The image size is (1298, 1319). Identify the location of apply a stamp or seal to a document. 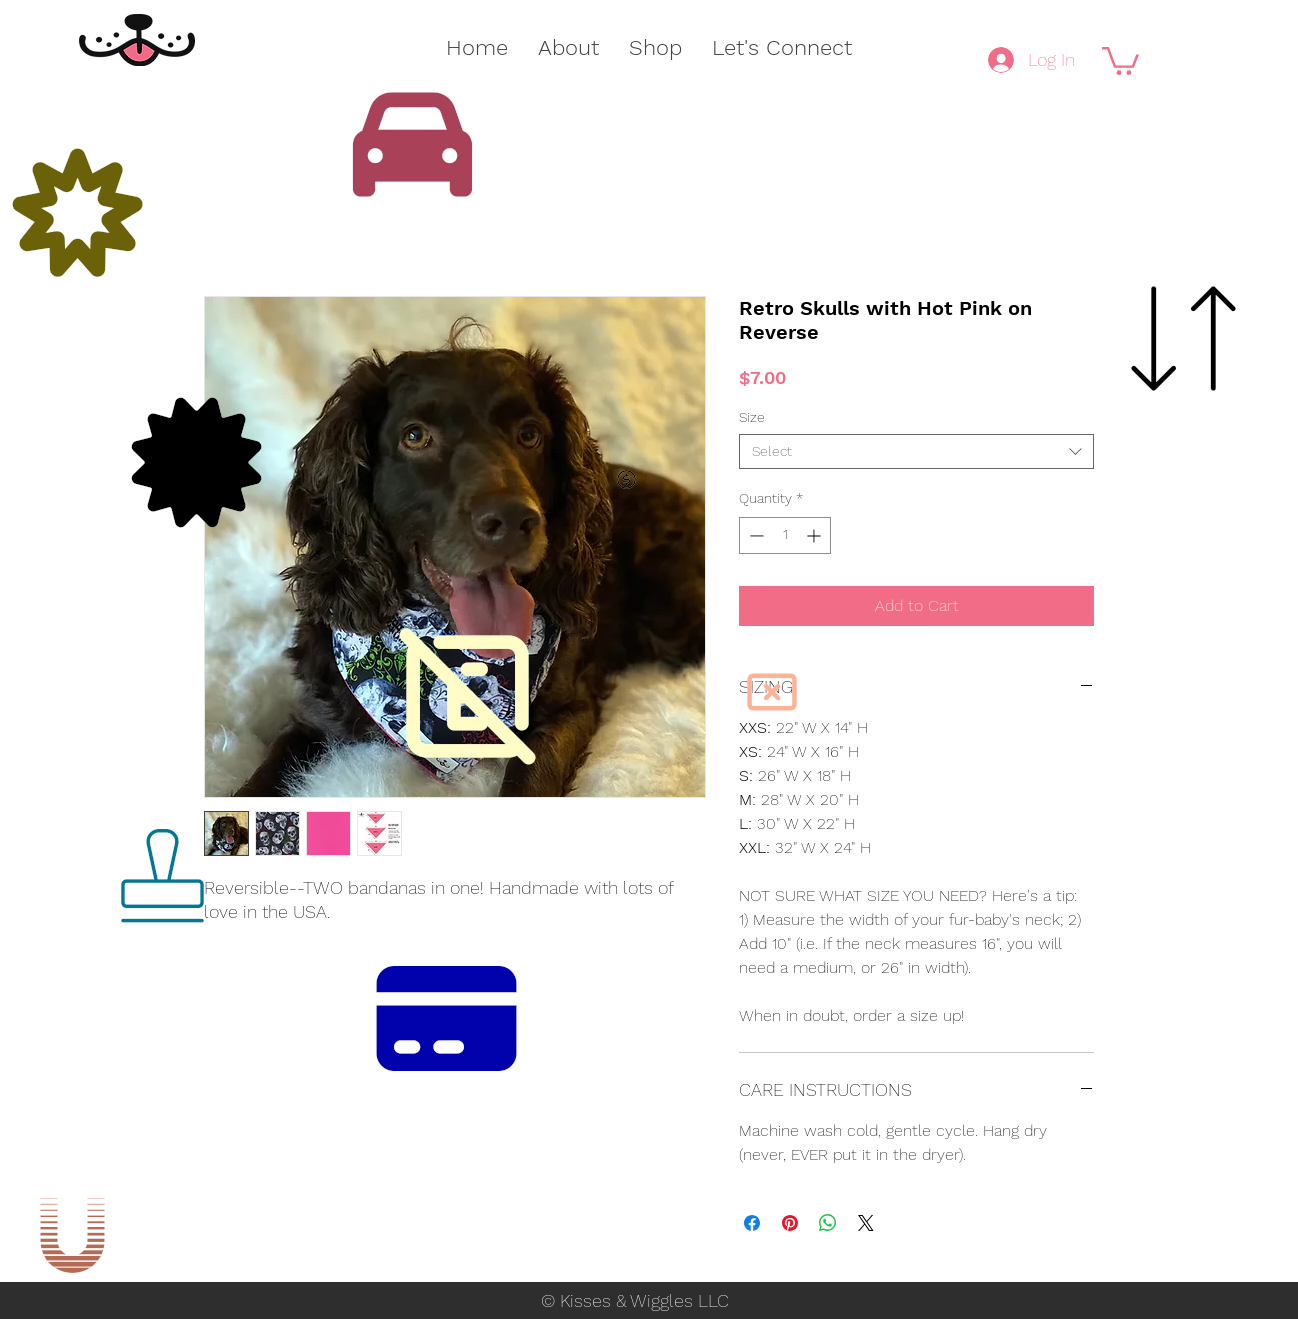
(162, 877).